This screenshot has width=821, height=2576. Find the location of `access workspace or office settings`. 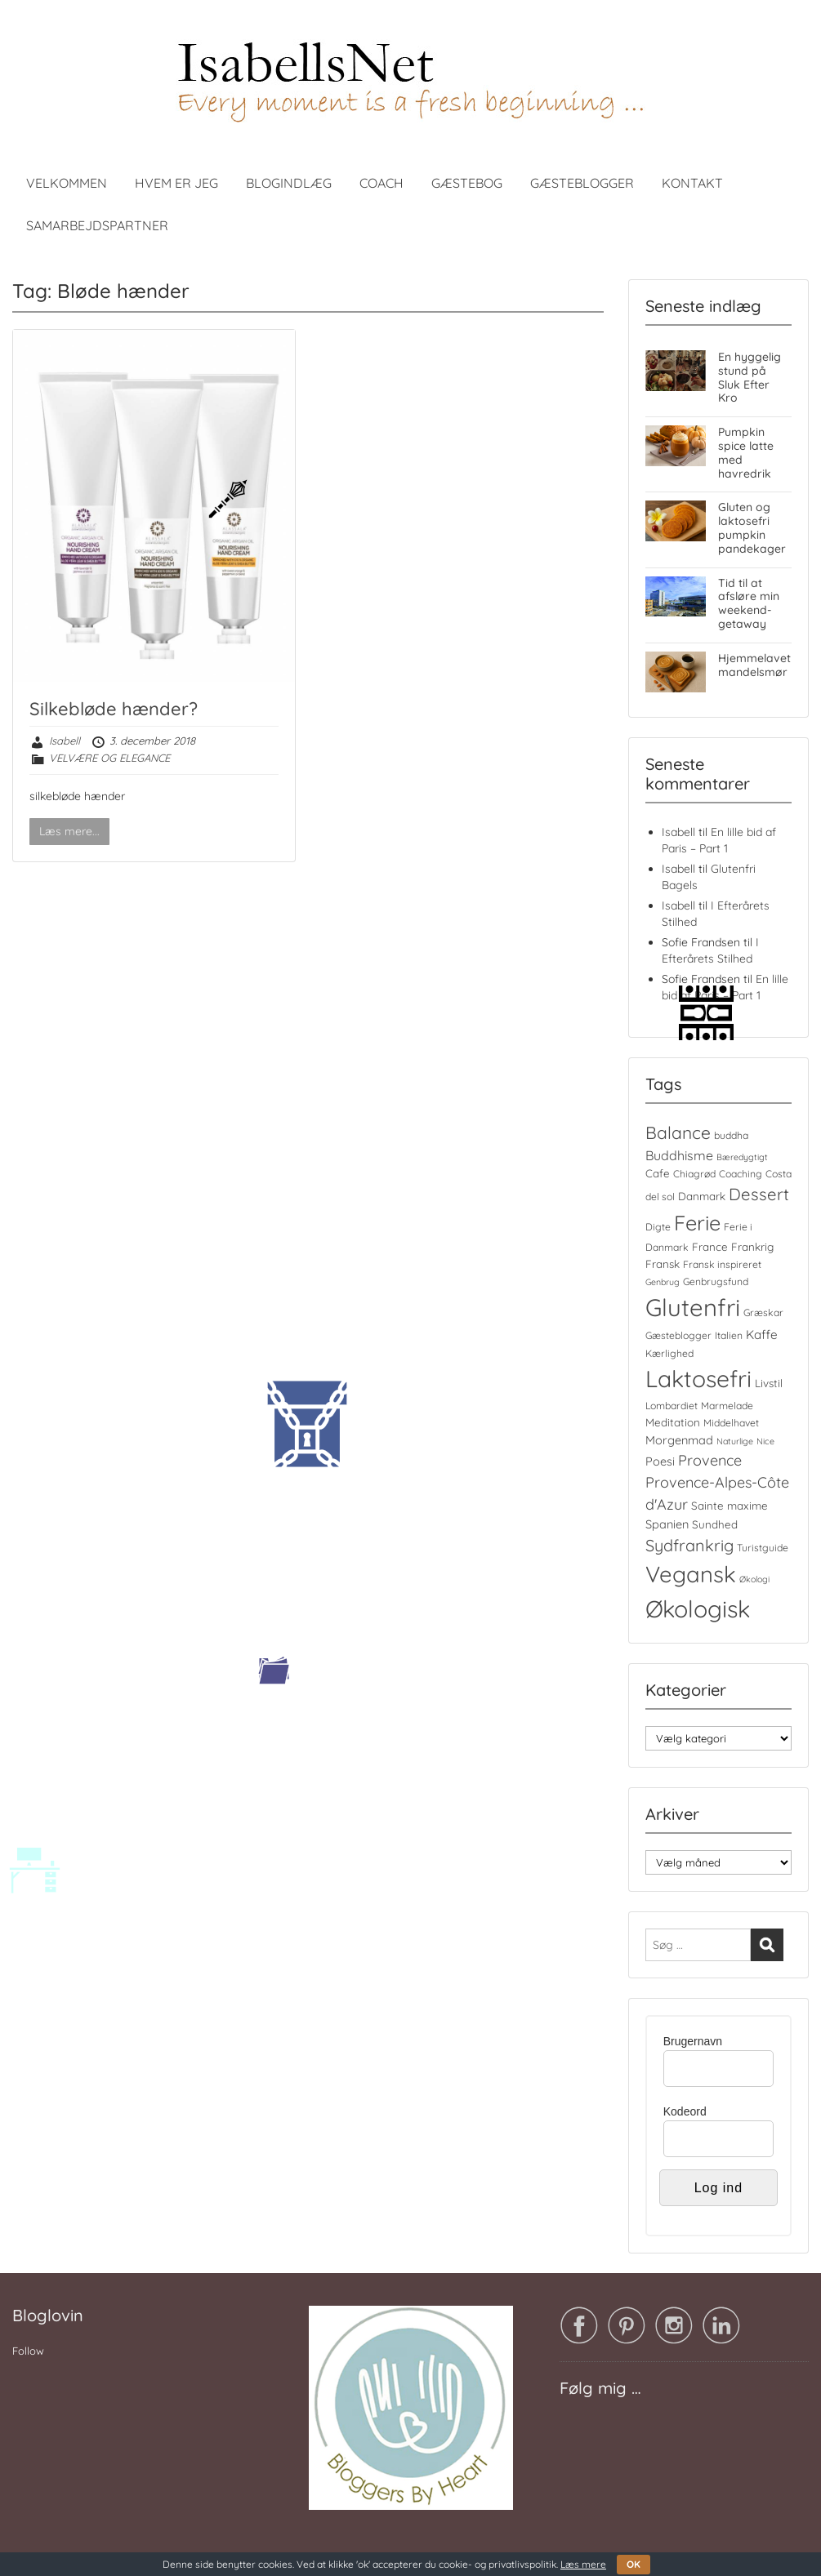

access workspace or office settings is located at coordinates (34, 1865).